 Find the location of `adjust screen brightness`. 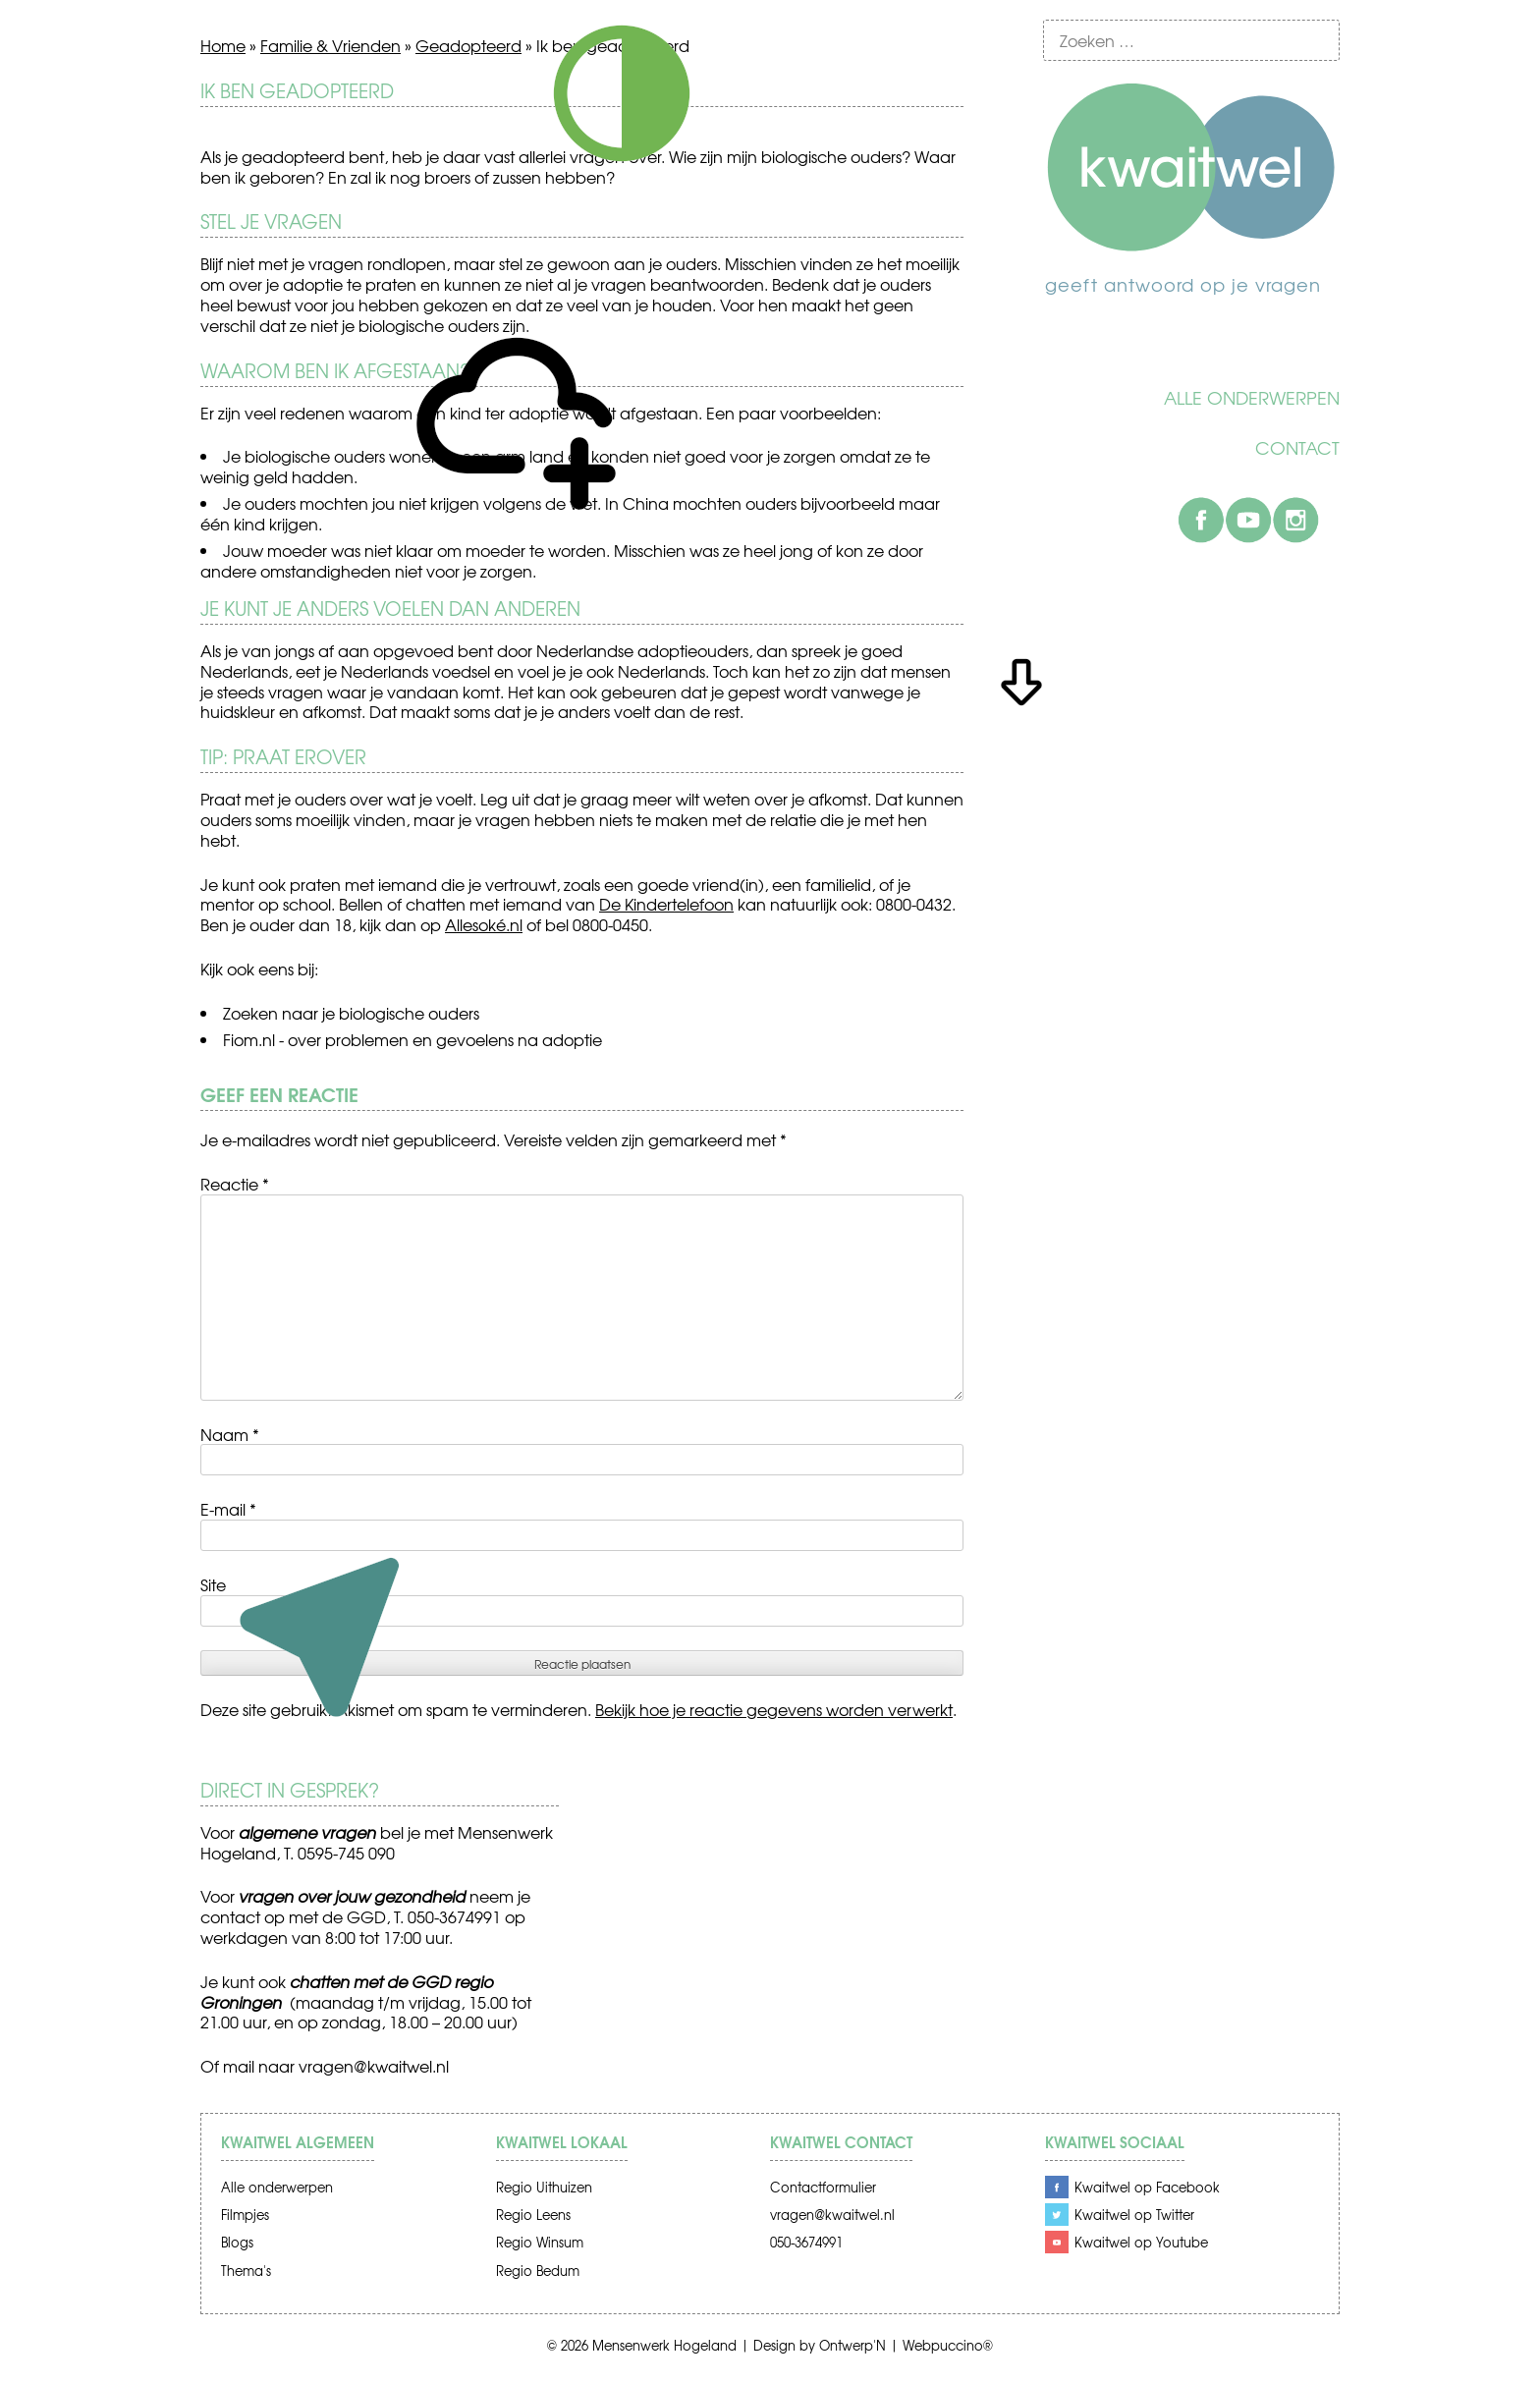

adjust screen brightness is located at coordinates (622, 93).